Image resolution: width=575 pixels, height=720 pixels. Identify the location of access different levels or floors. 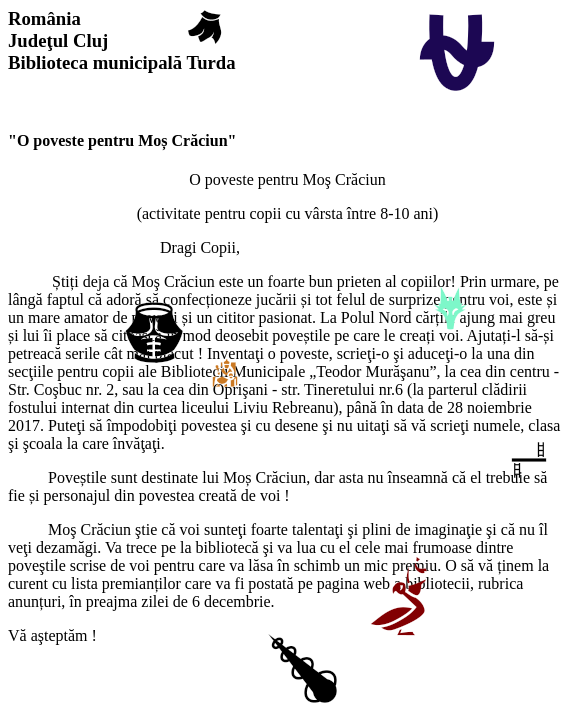
(529, 460).